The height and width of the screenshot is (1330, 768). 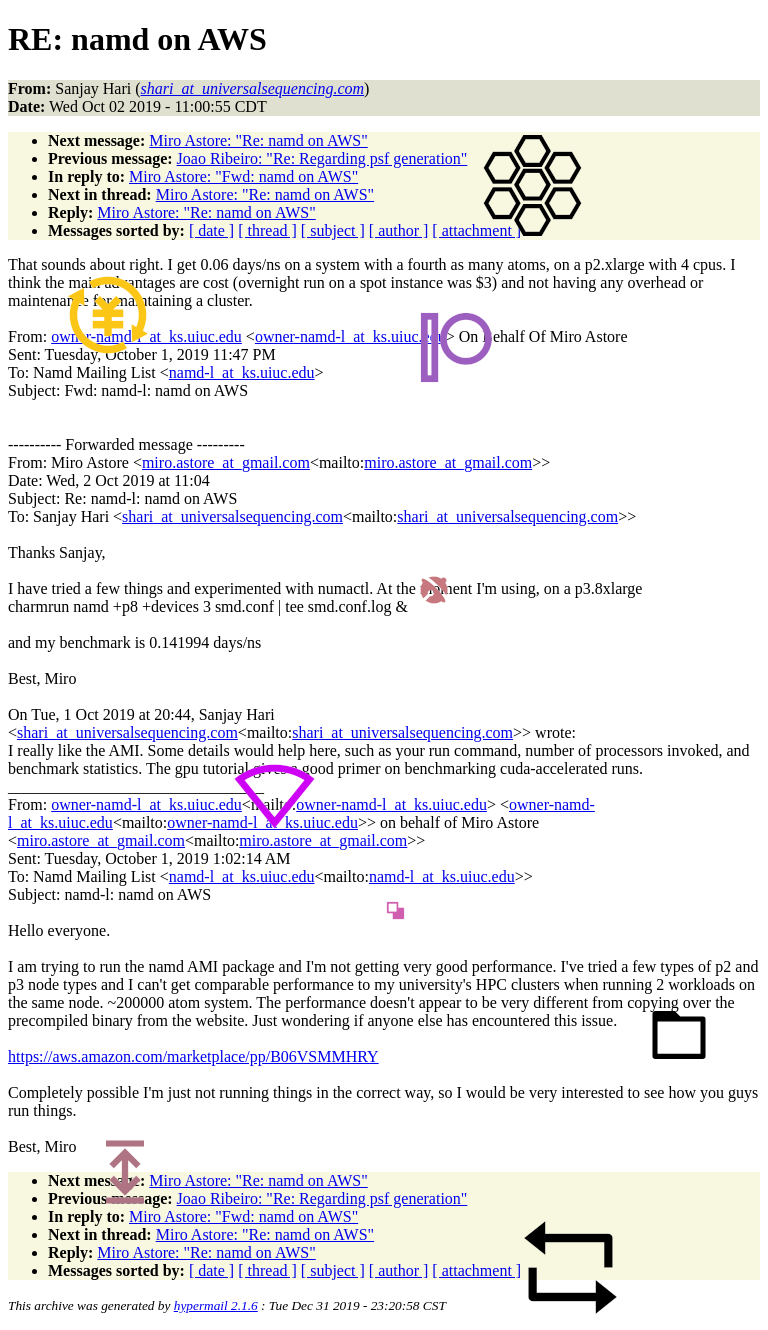 What do you see at coordinates (679, 1035) in the screenshot?
I see `open folder to view files` at bounding box center [679, 1035].